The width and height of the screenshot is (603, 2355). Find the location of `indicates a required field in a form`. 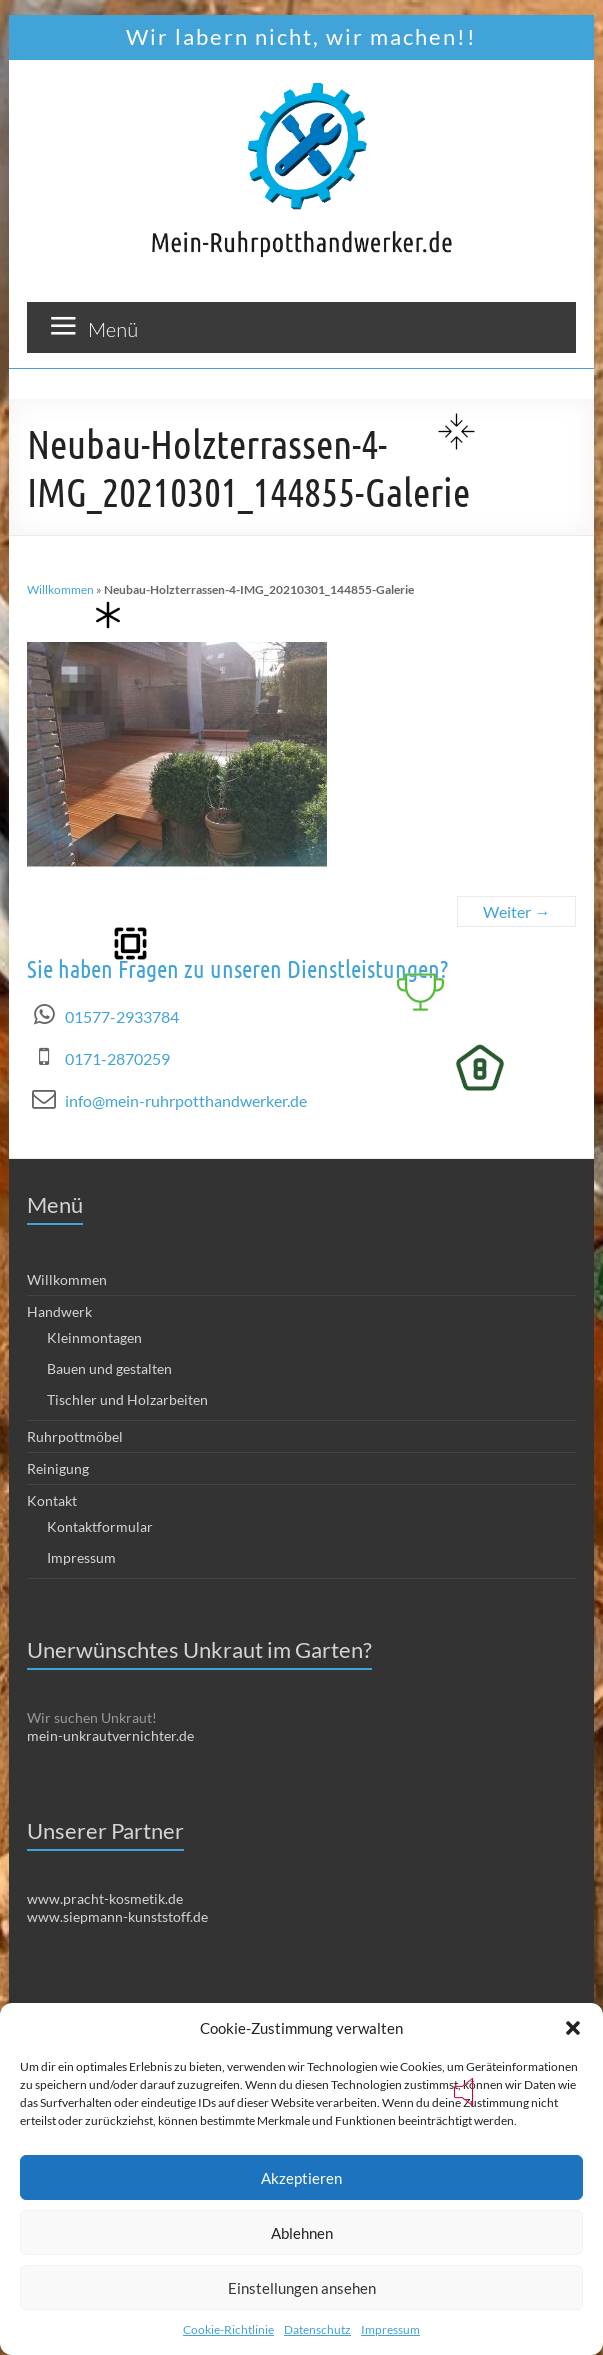

indicates a required field in a form is located at coordinates (108, 615).